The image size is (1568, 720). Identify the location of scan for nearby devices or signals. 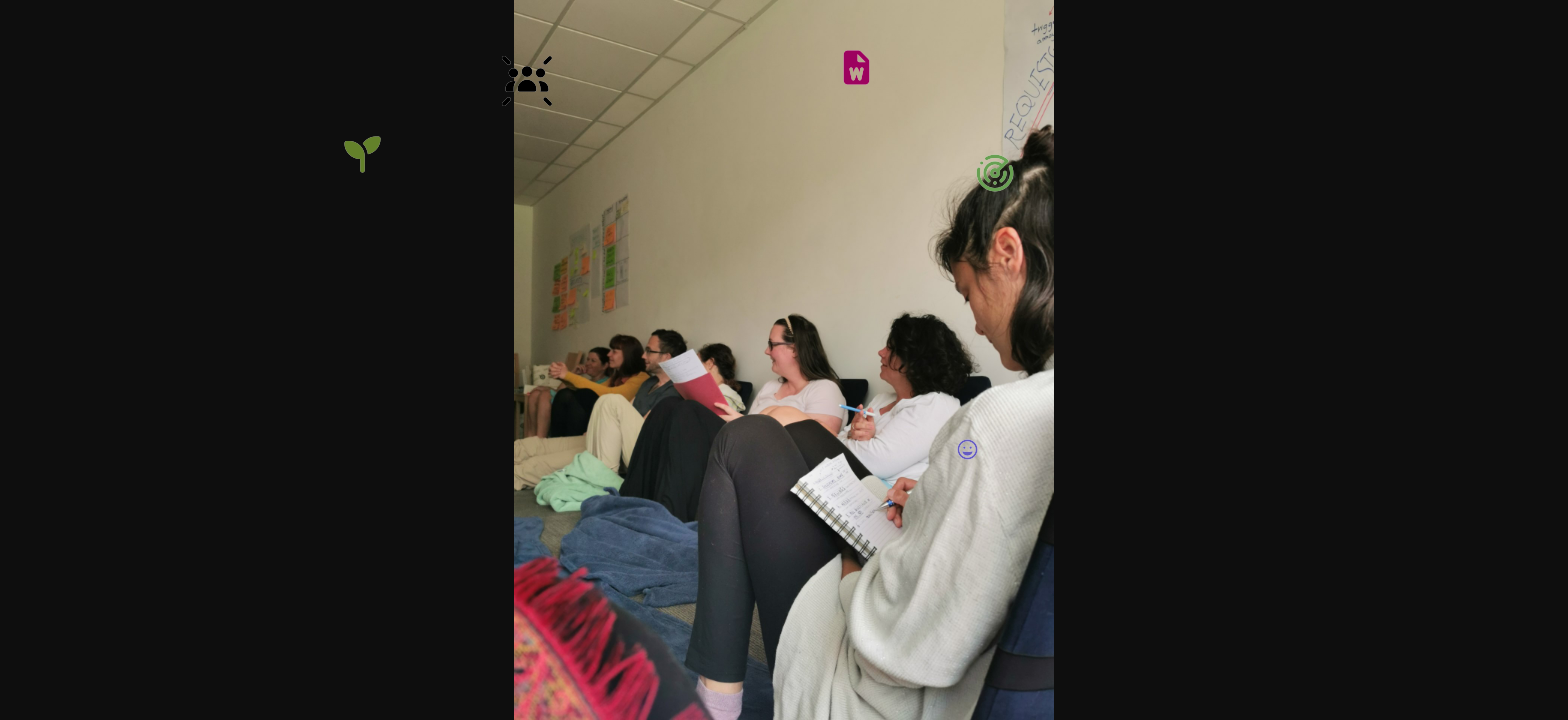
(995, 173).